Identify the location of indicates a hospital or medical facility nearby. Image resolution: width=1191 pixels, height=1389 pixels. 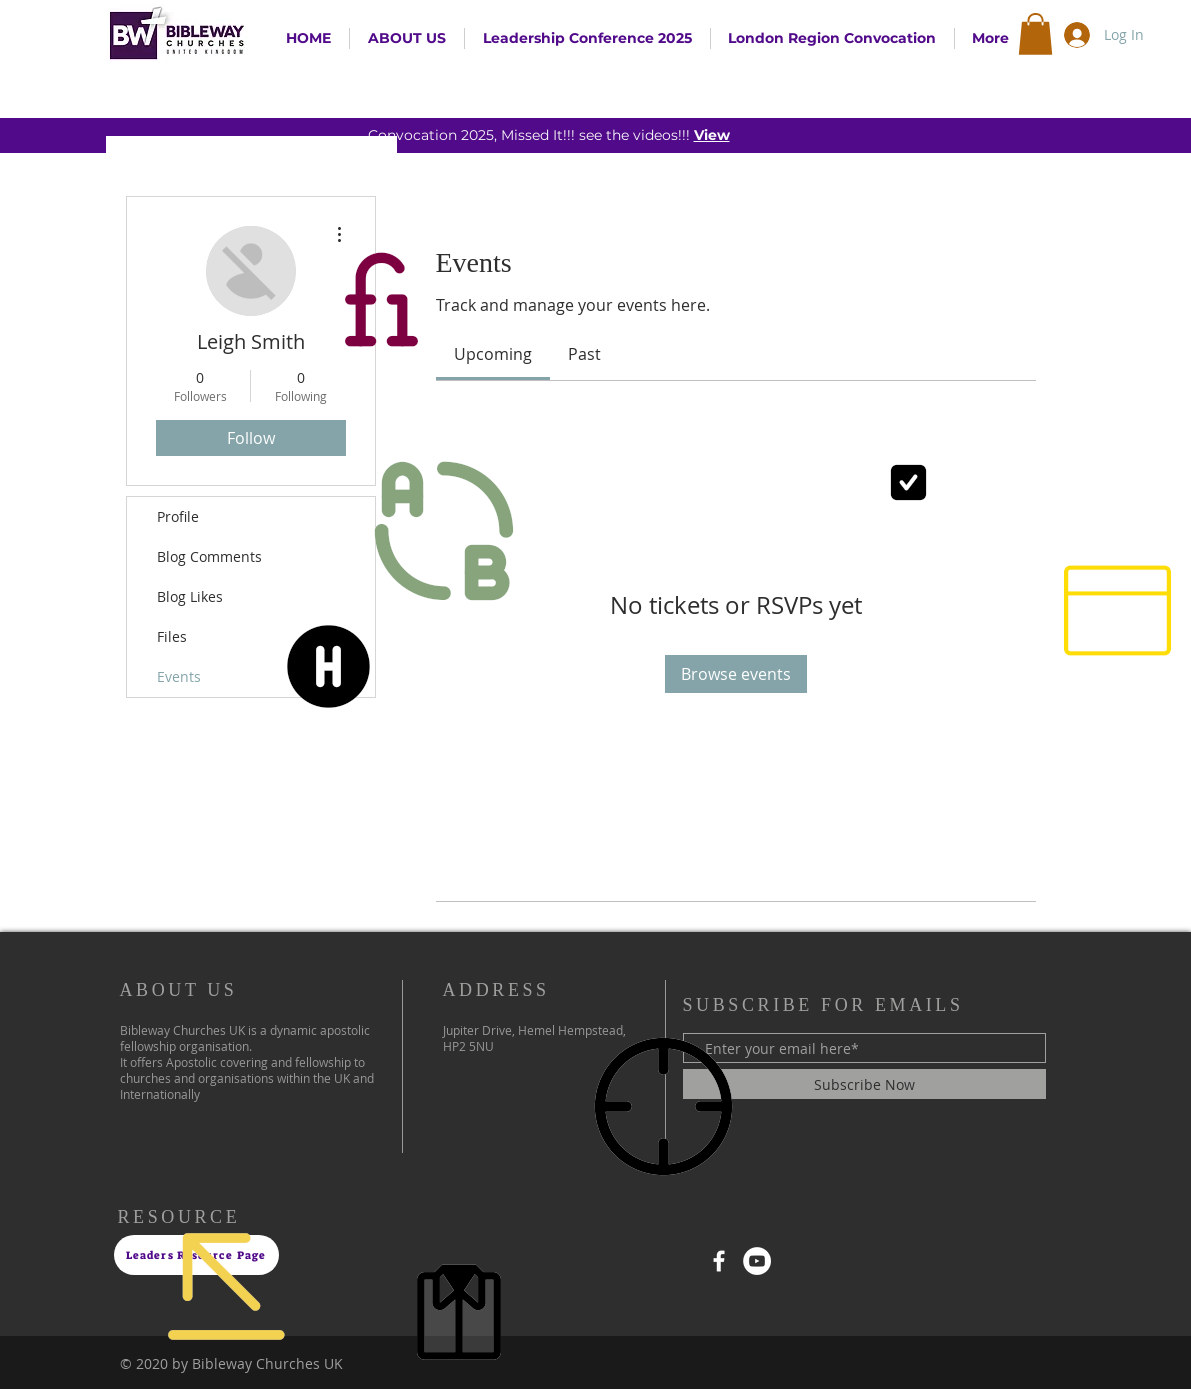
(328, 666).